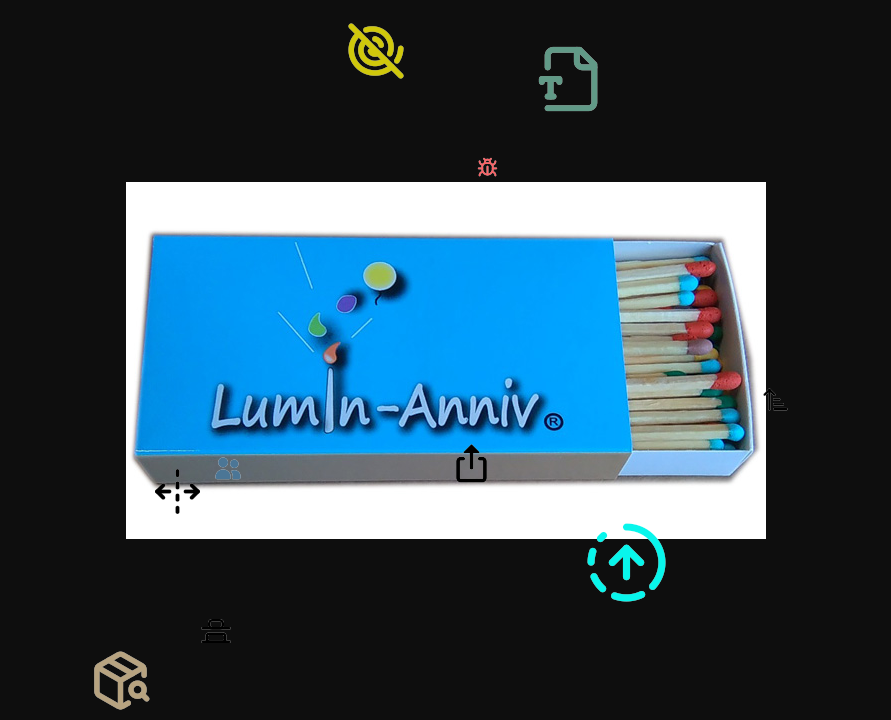 Image resolution: width=891 pixels, height=720 pixels. Describe the element at coordinates (228, 468) in the screenshot. I see `view your friends list` at that location.